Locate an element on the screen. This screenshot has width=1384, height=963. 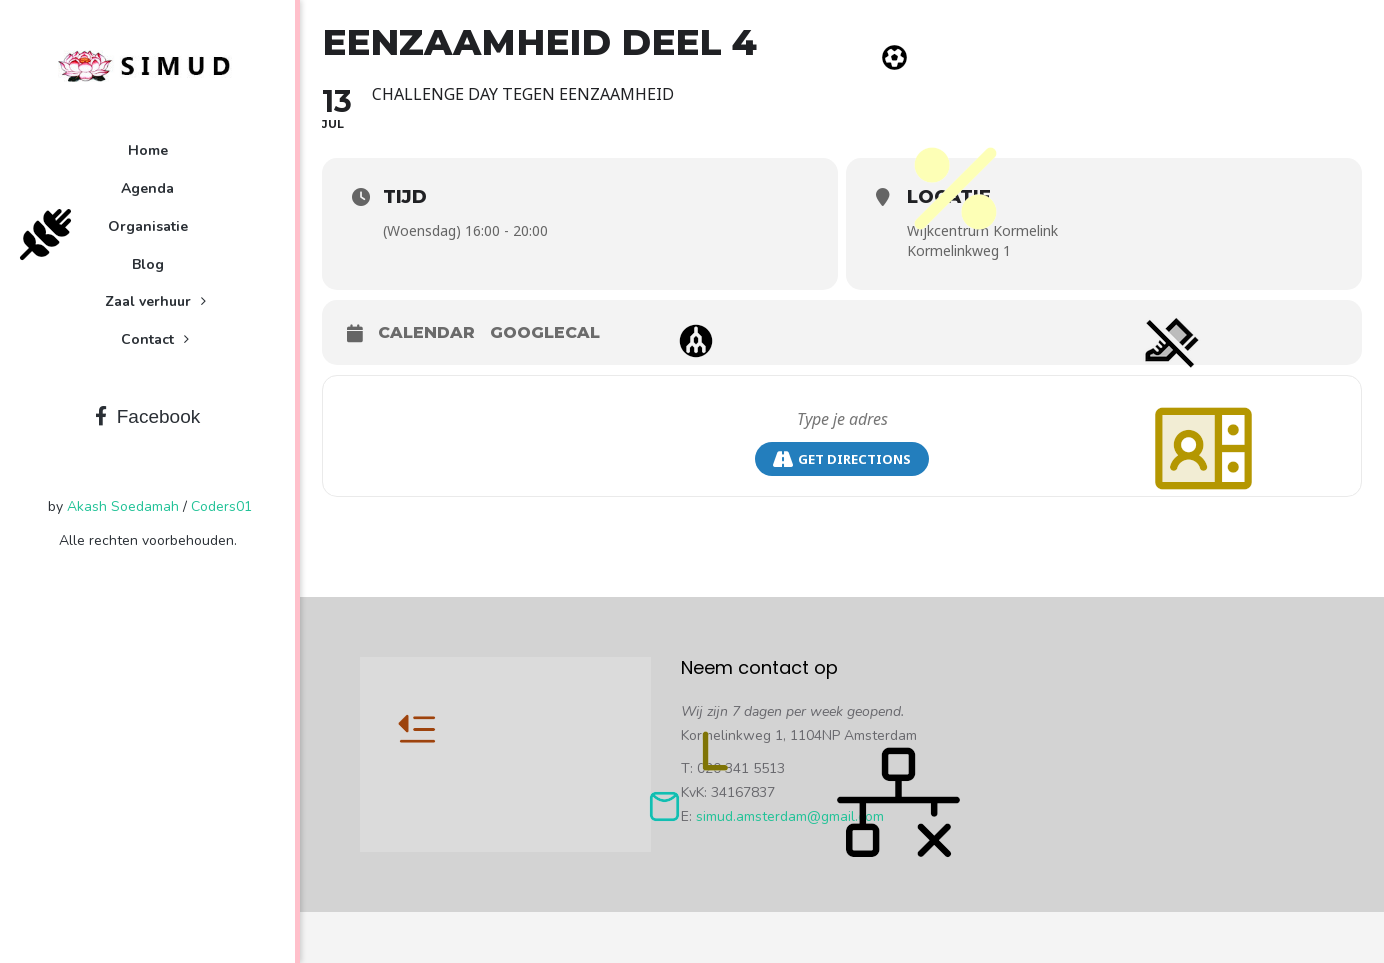
decrease text indentation is located at coordinates (417, 729).